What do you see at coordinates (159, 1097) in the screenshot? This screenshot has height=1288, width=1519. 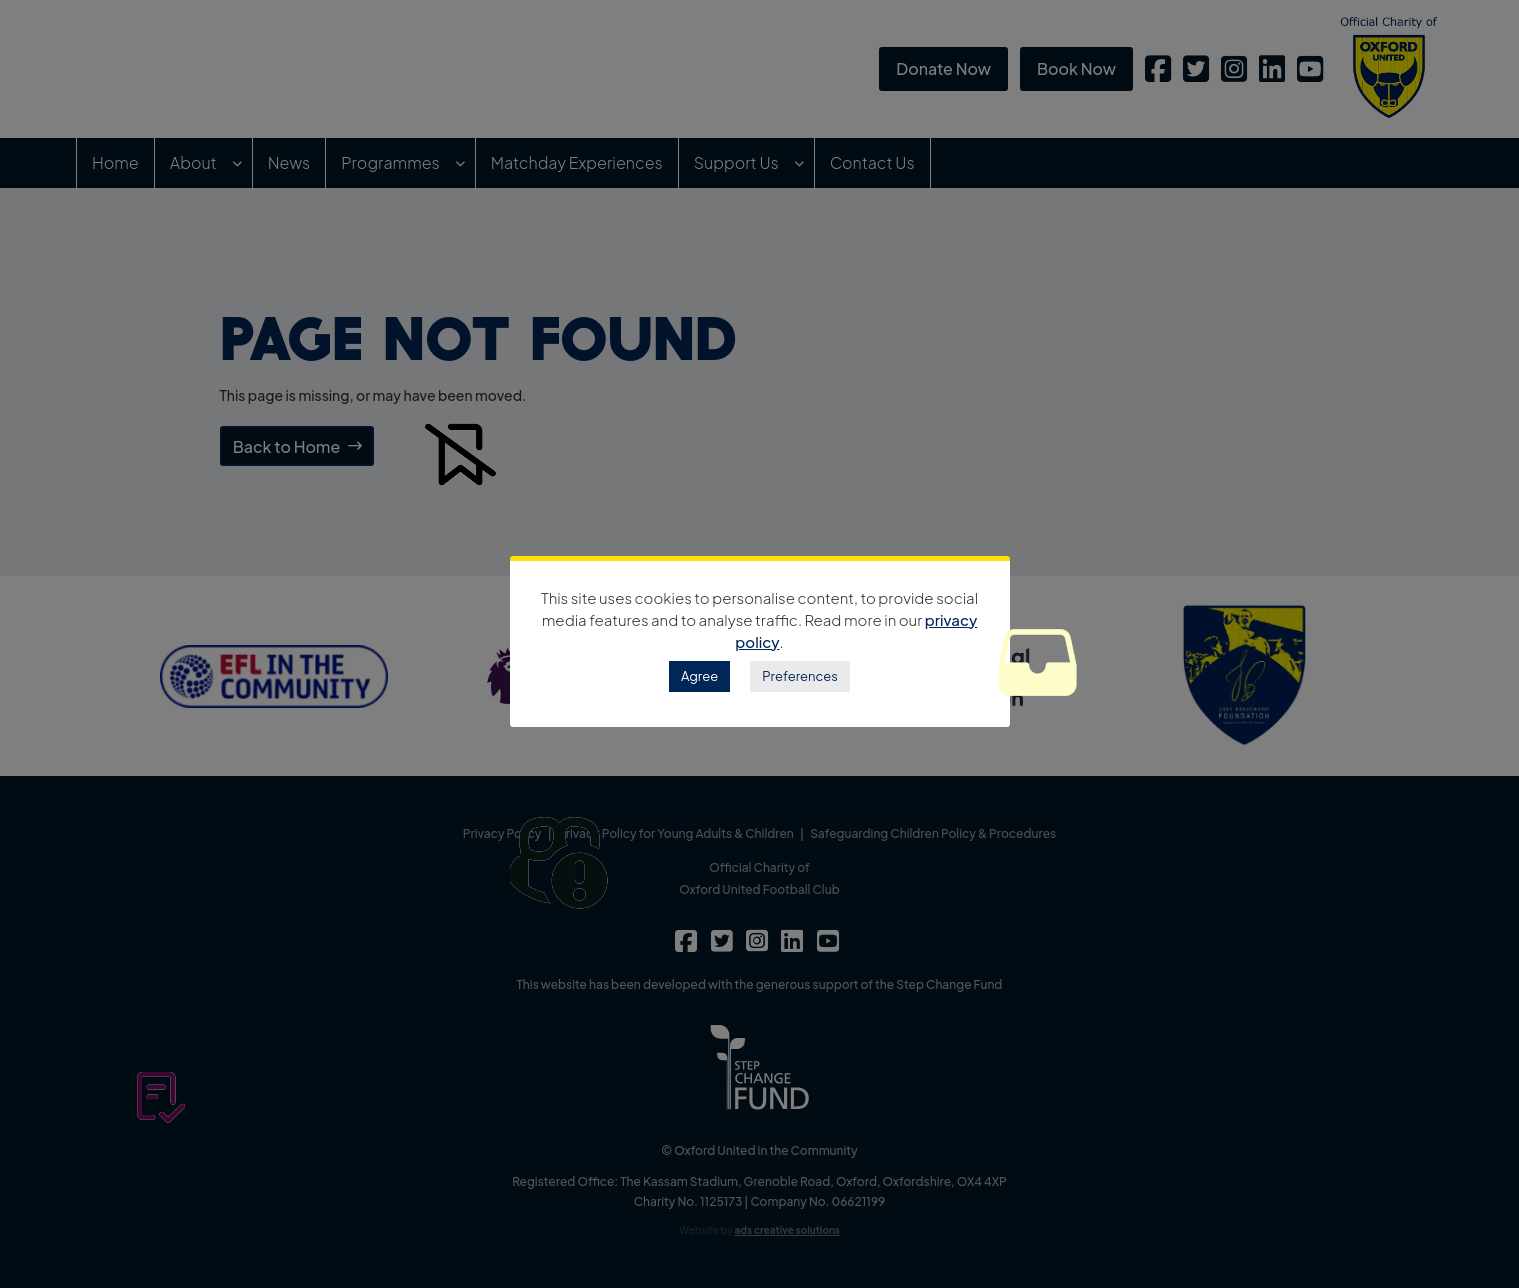 I see `view or manage a task checklist` at bounding box center [159, 1097].